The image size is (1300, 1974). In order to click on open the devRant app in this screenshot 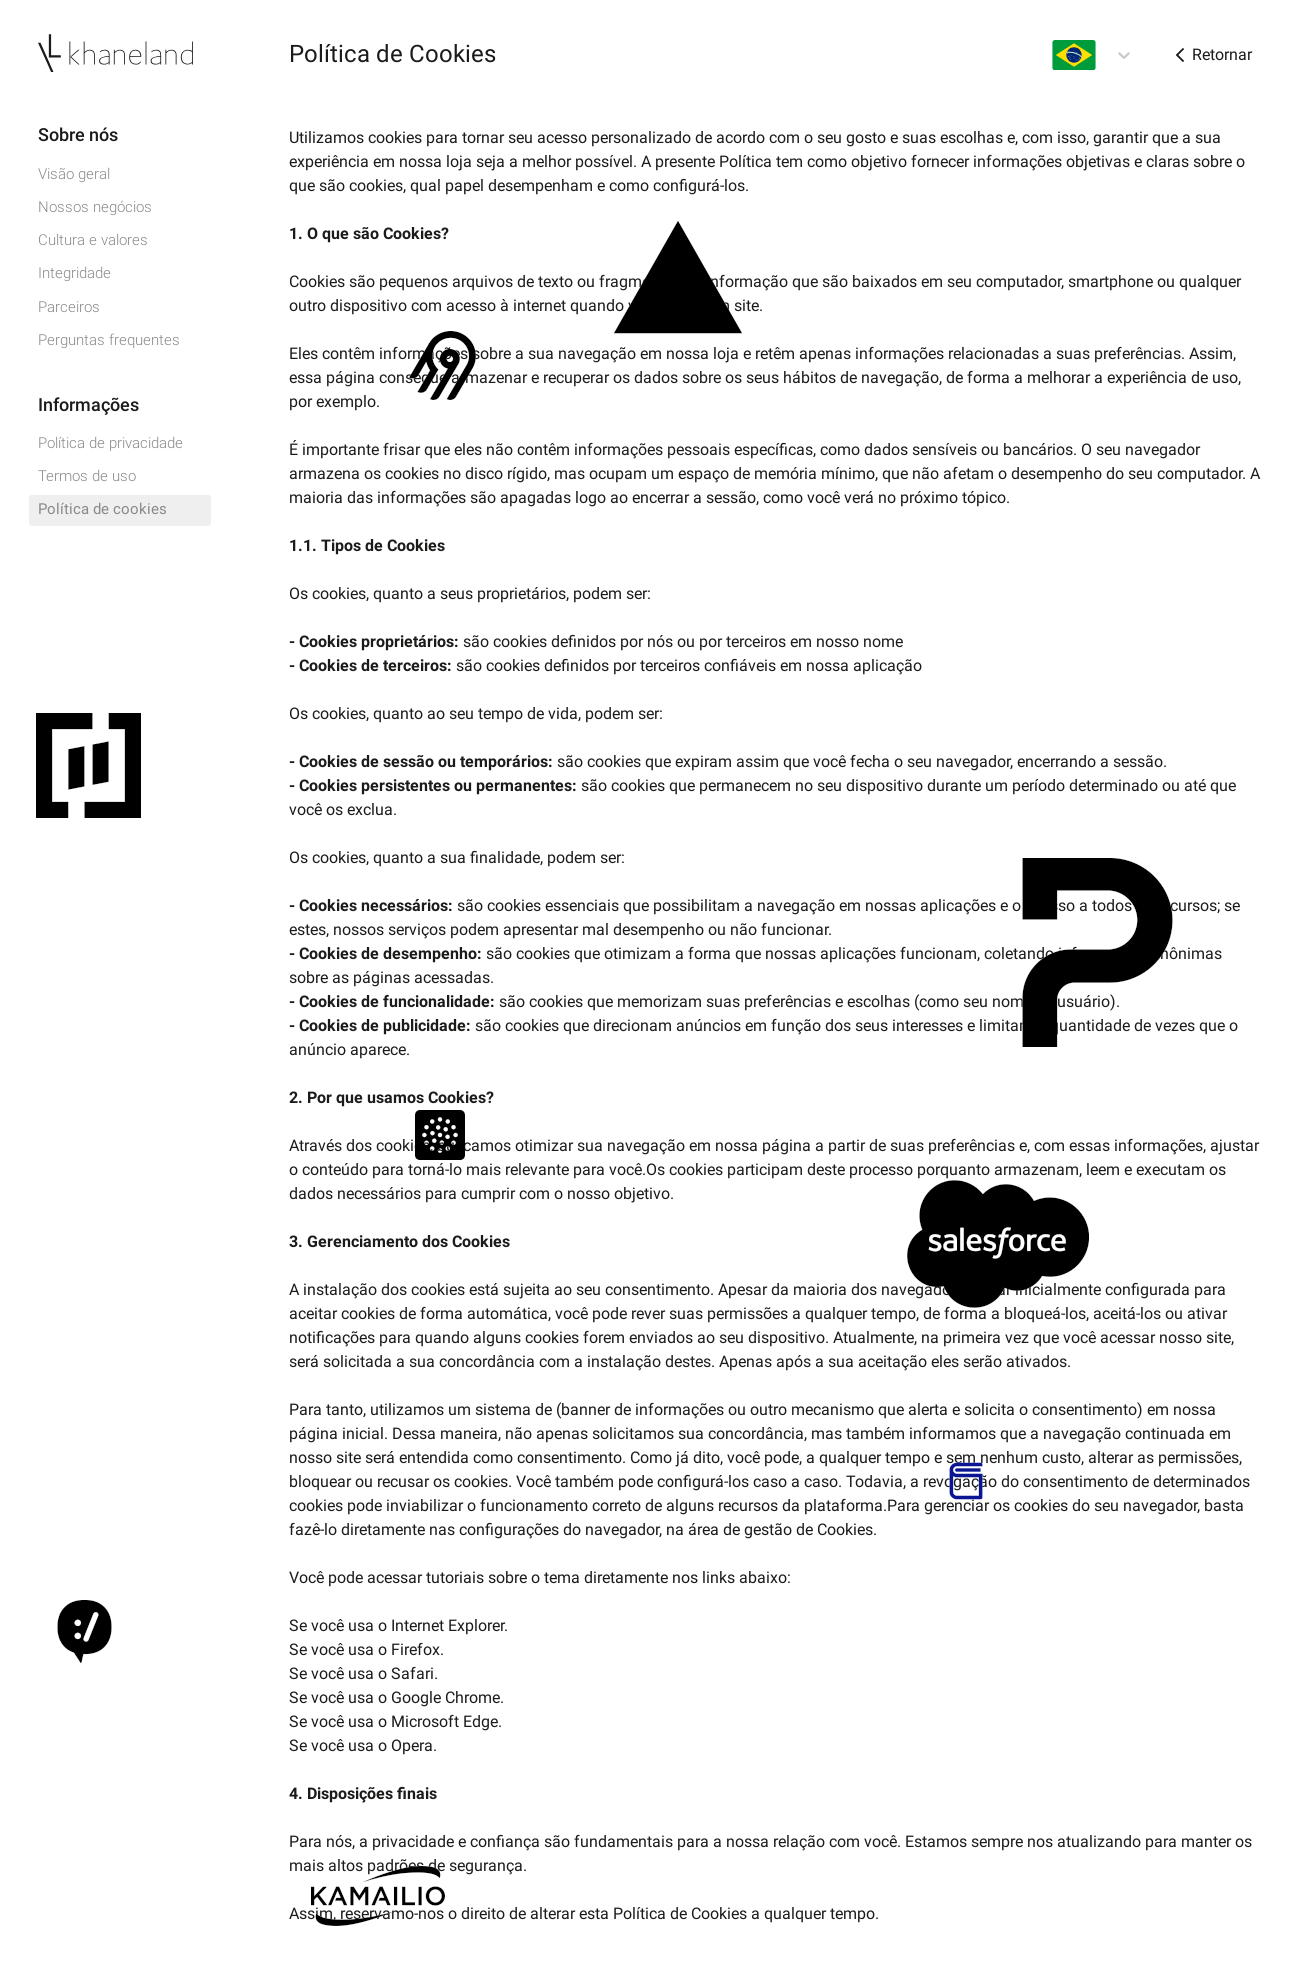, I will do `click(84, 1631)`.